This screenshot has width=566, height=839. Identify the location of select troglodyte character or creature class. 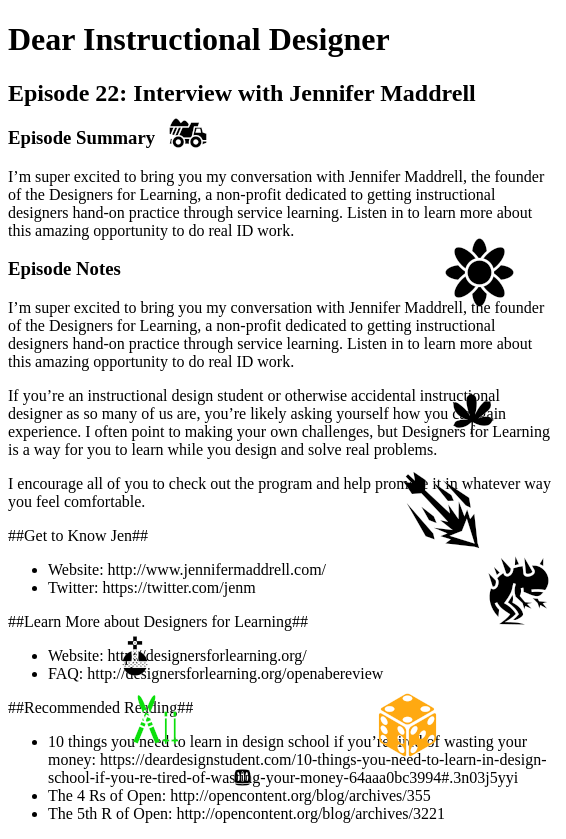
(518, 590).